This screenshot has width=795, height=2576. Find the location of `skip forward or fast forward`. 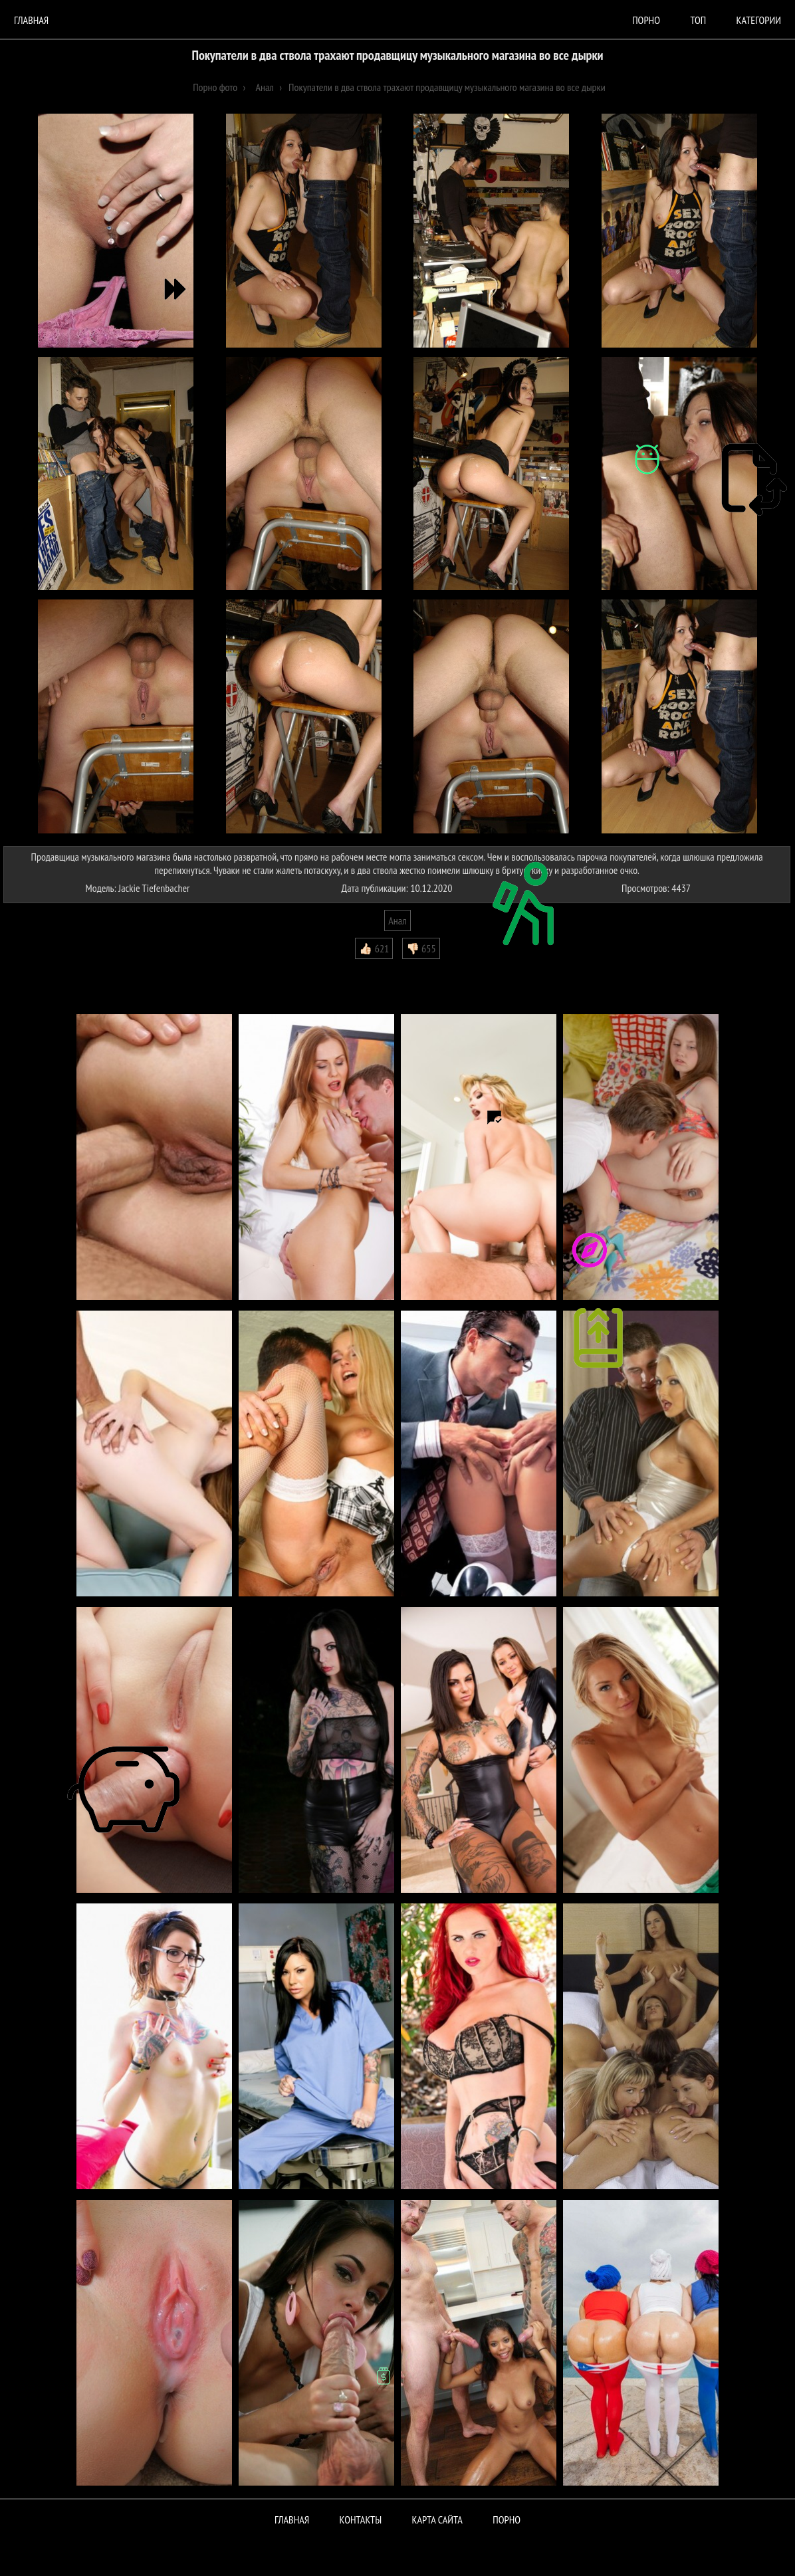

skip forward or fast forward is located at coordinates (174, 289).